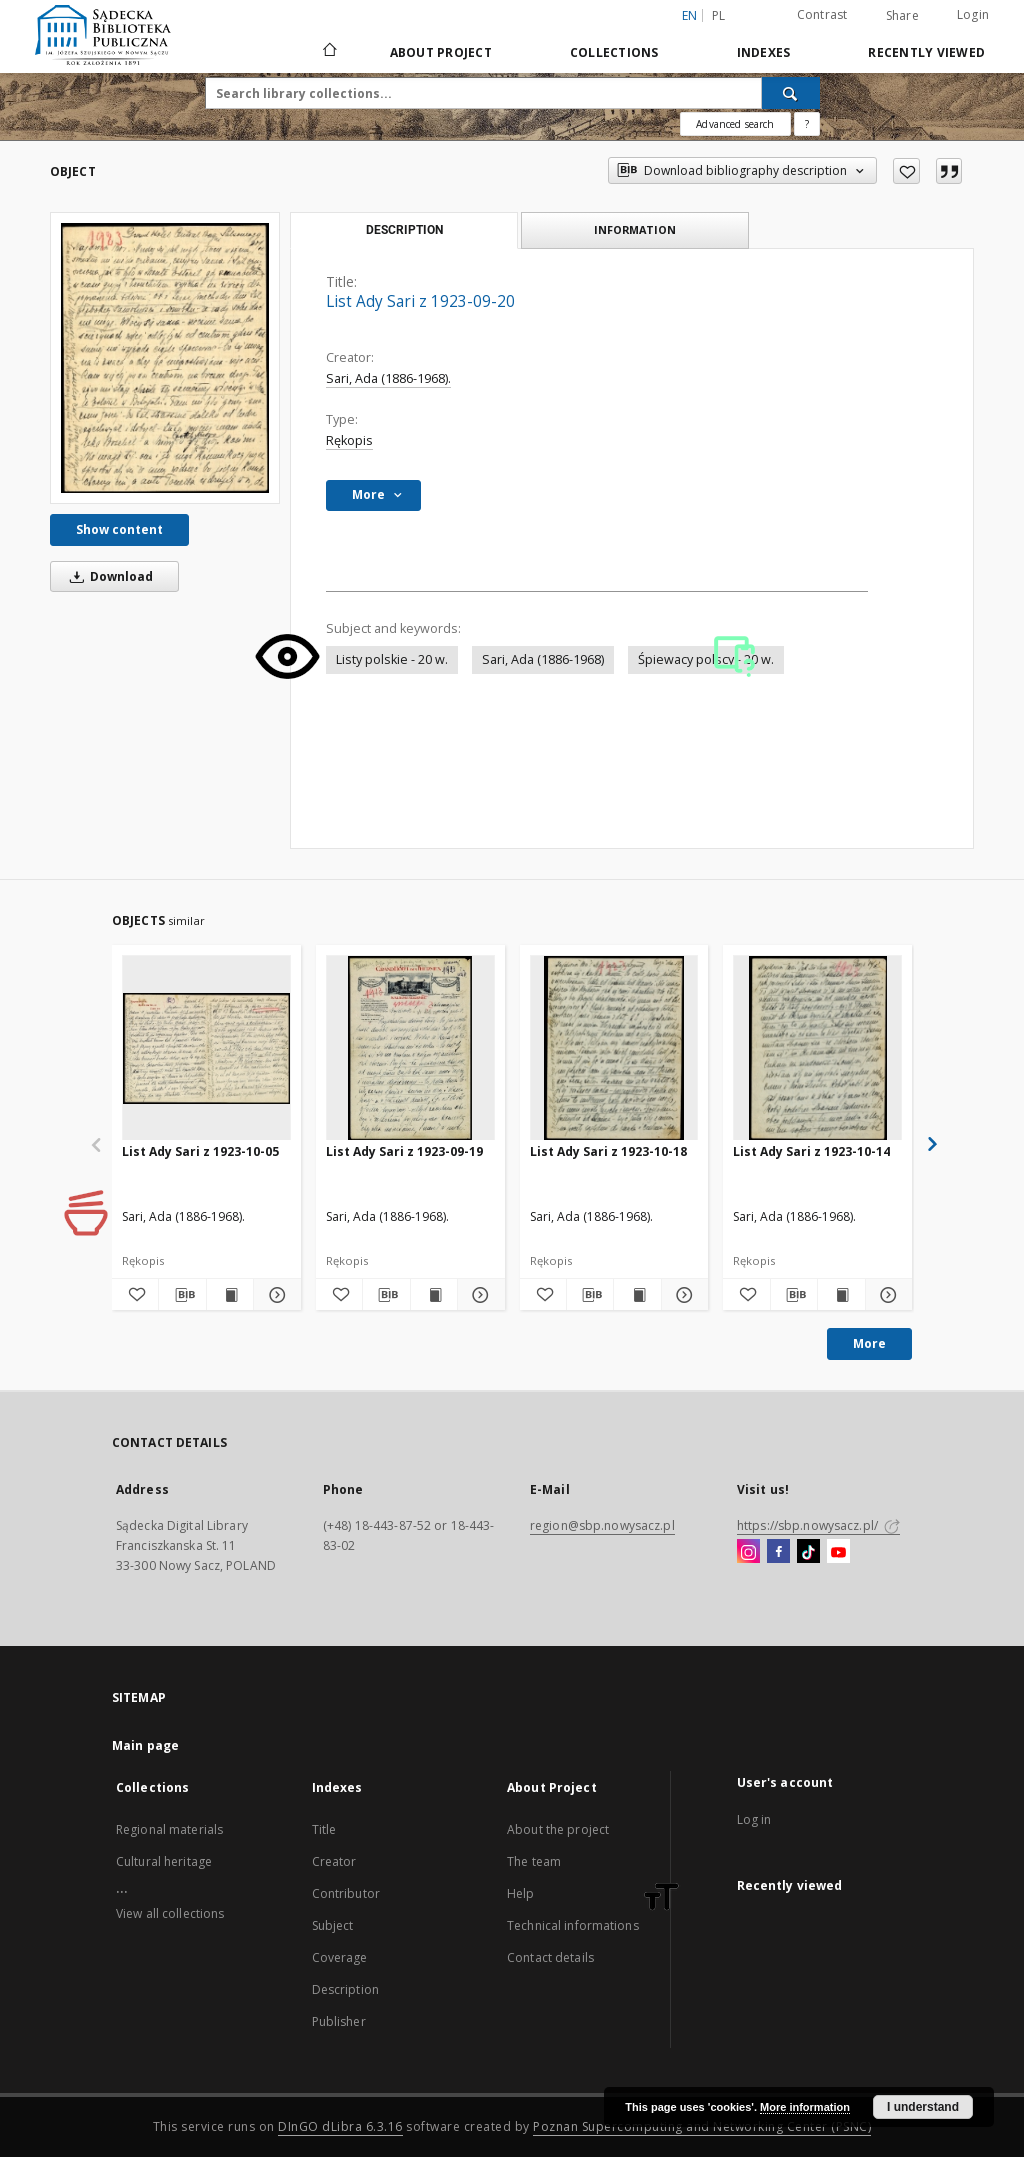  Describe the element at coordinates (734, 654) in the screenshot. I see `get help with connected devices` at that location.